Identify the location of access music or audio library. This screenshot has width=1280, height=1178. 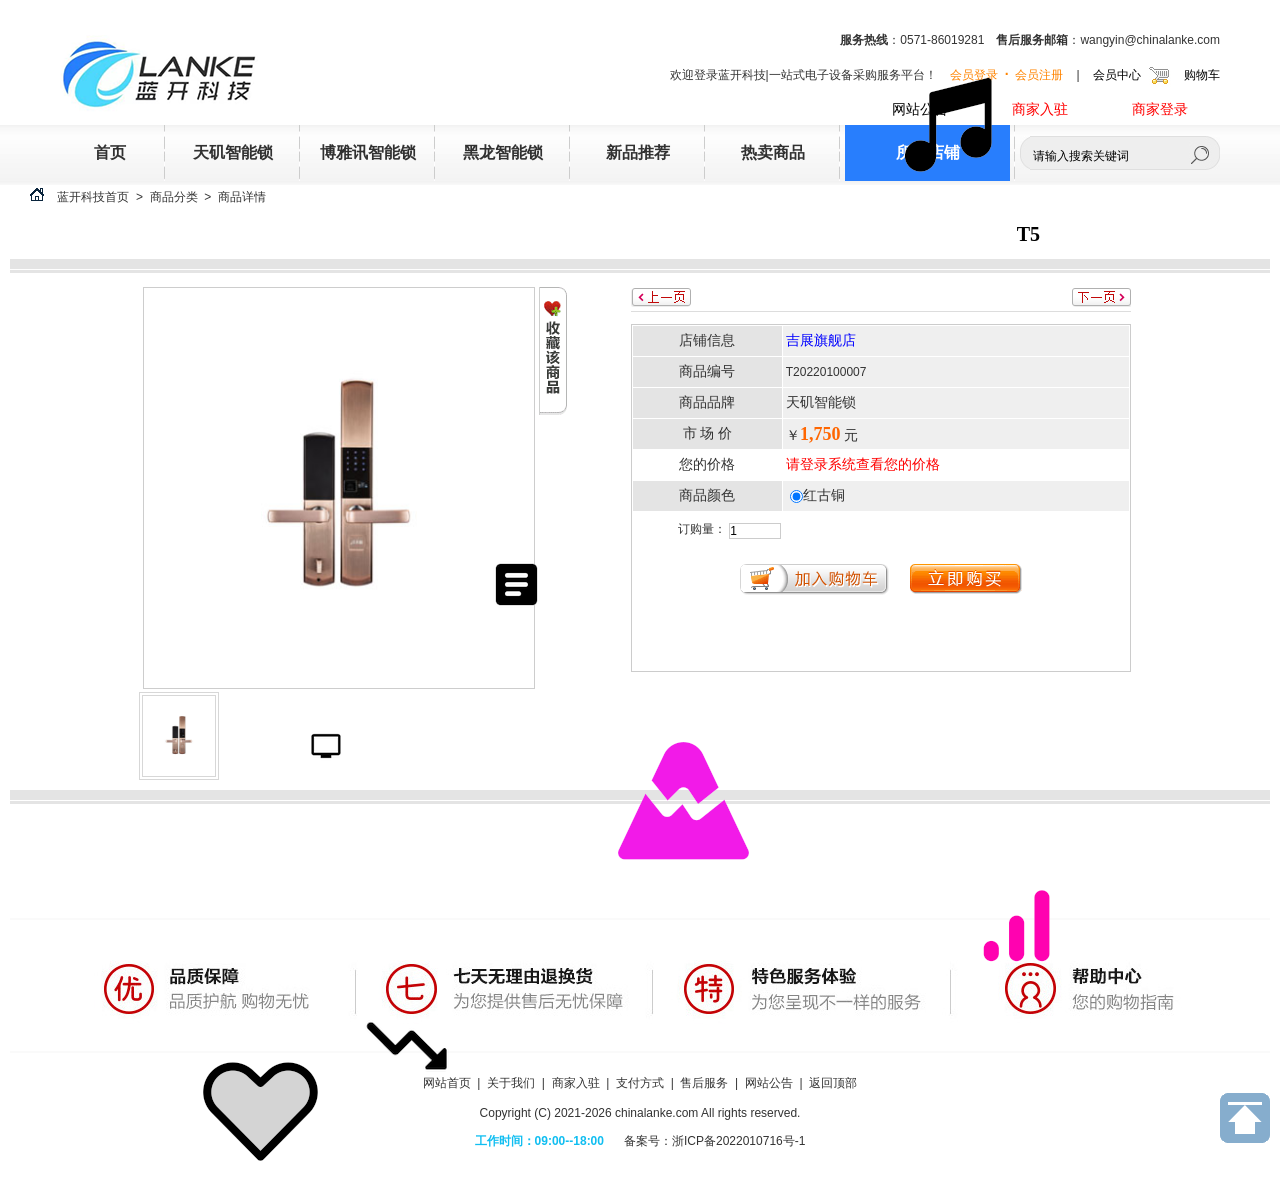
(953, 126).